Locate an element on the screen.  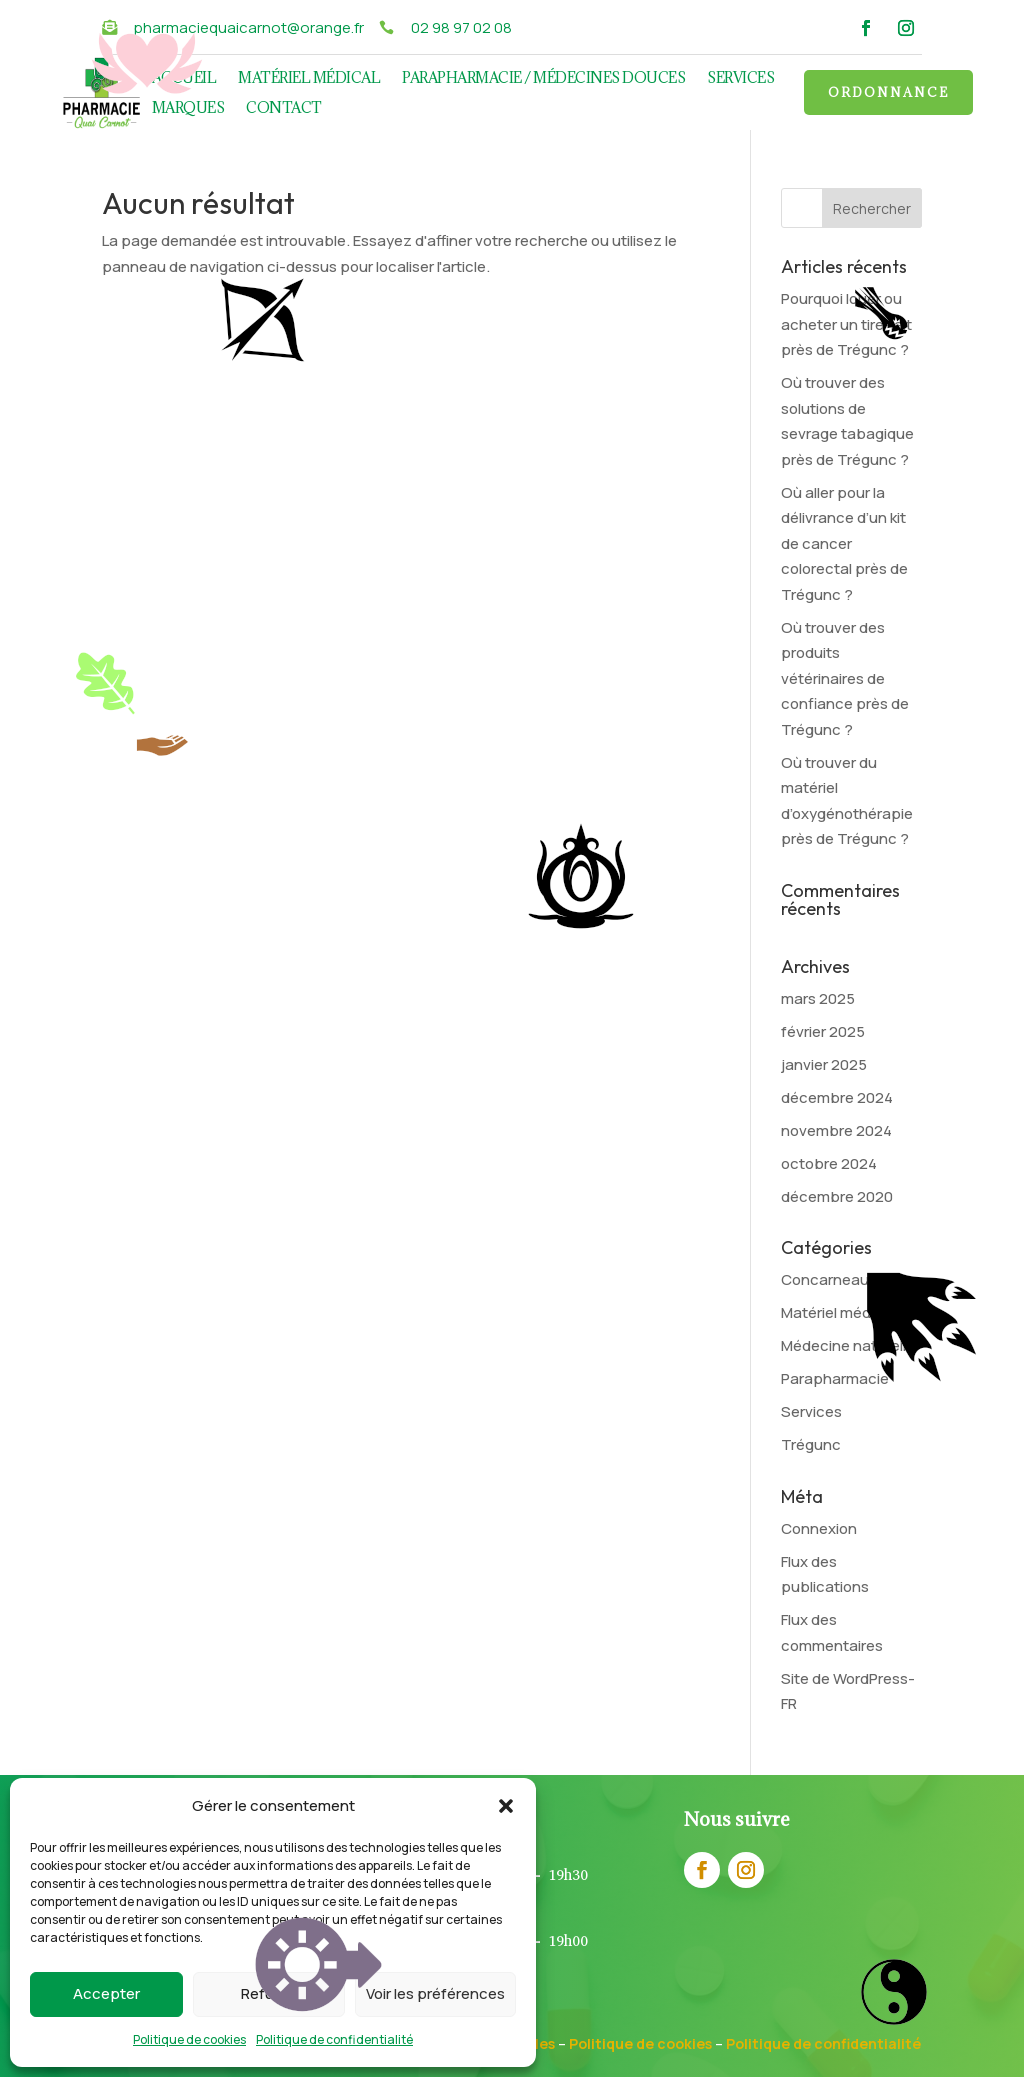
decorative emblem or crest symbol is located at coordinates (581, 876).